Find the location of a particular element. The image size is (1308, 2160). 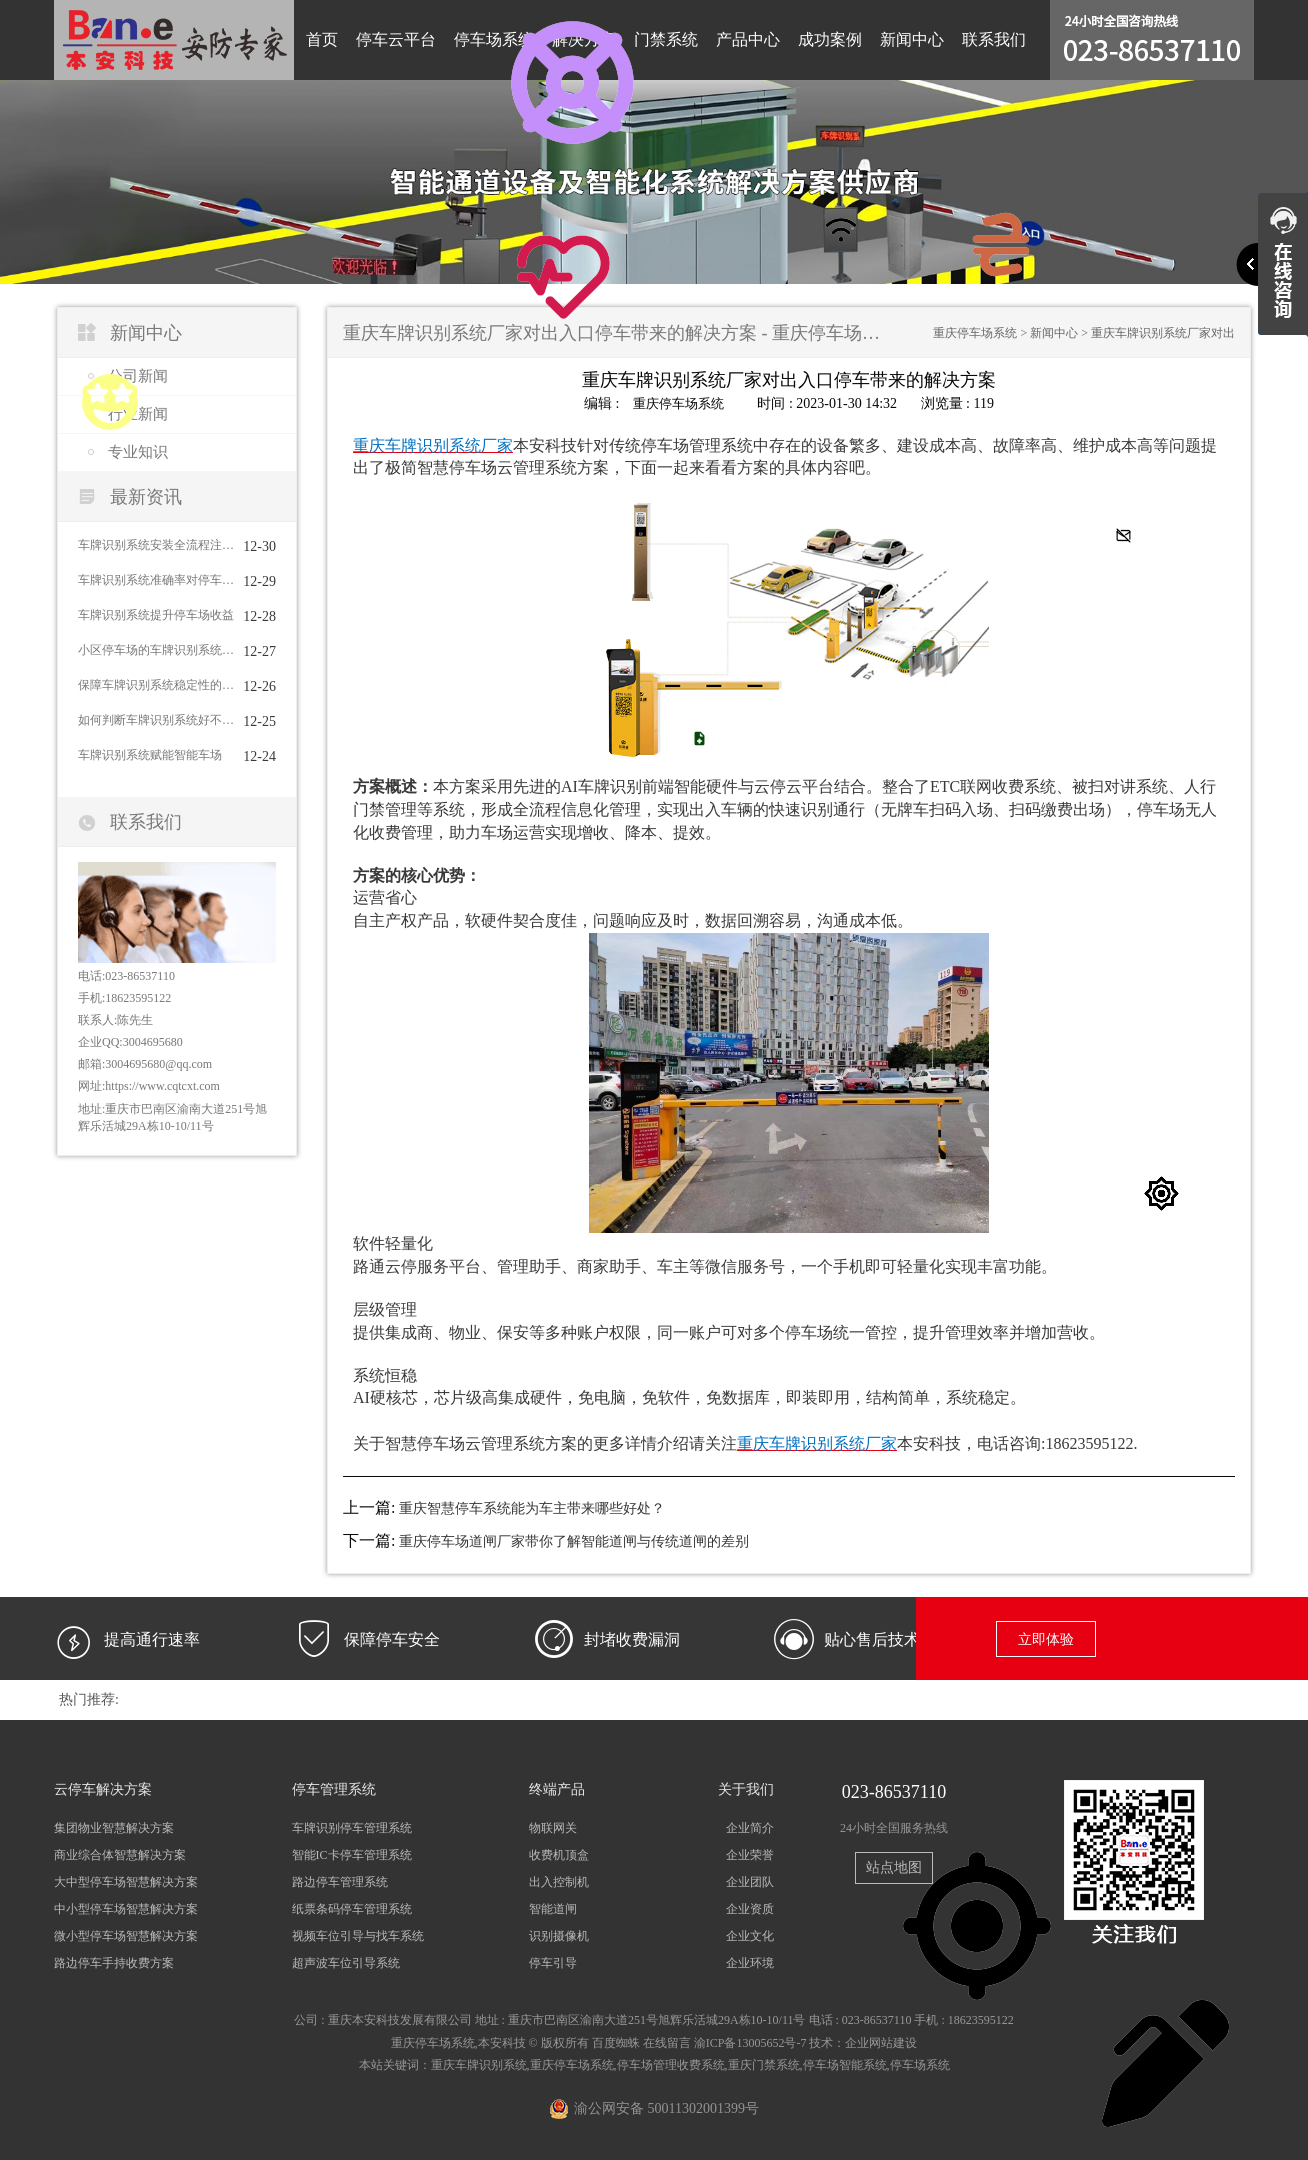

email notifications disabled is located at coordinates (1123, 535).